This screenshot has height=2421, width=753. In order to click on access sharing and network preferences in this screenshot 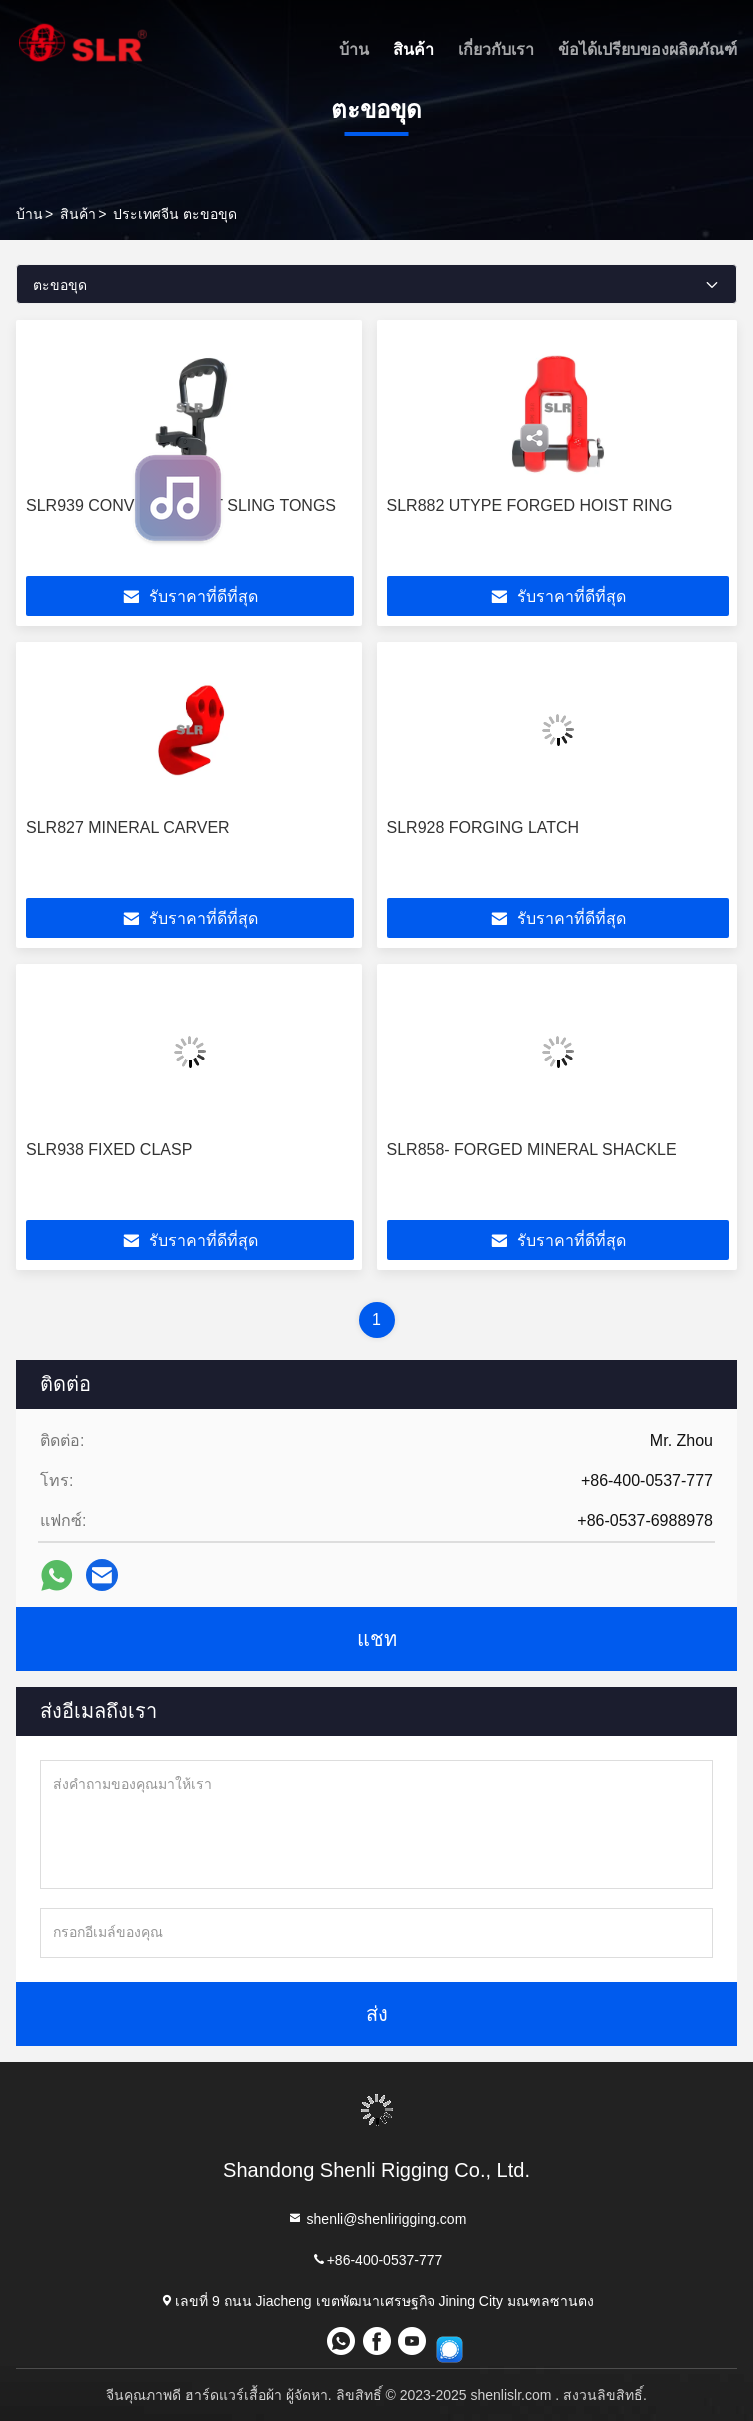, I will do `click(534, 438)`.